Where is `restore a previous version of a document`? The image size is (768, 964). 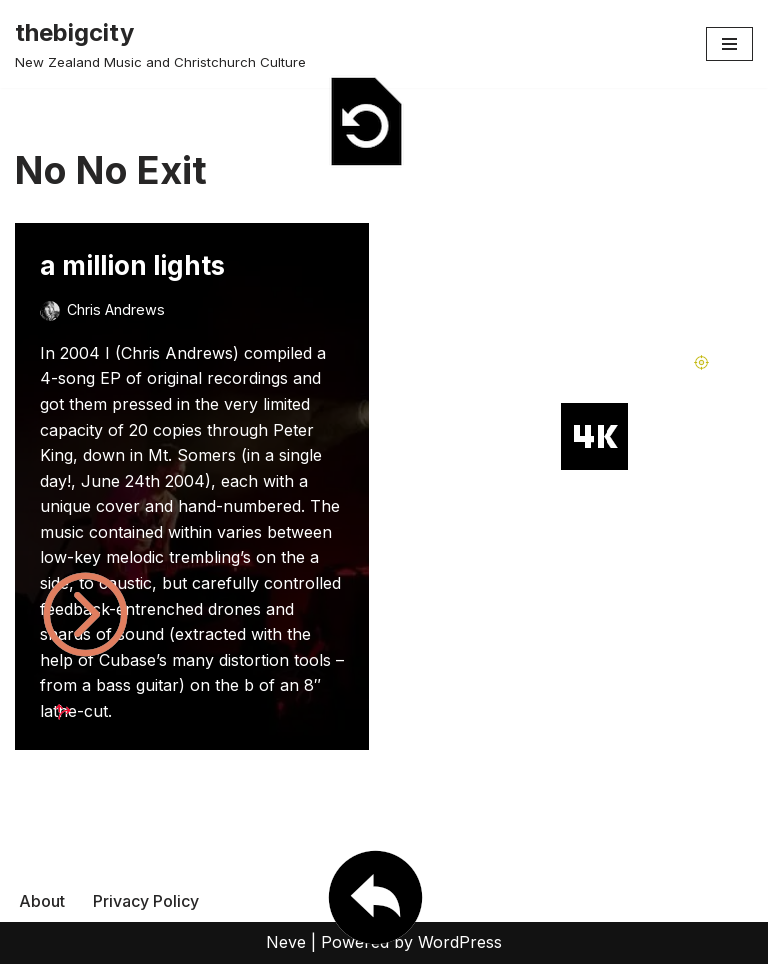 restore a previous version of a document is located at coordinates (366, 121).